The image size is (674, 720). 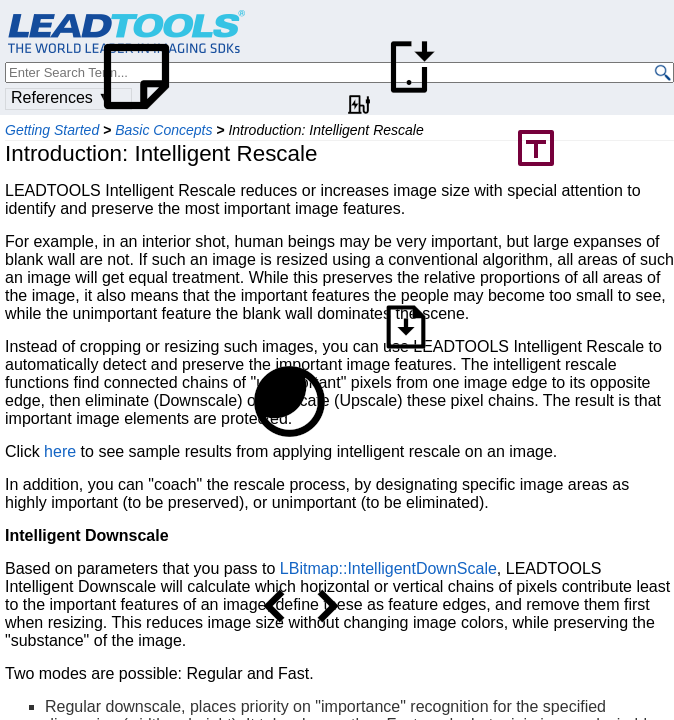 I want to click on adjust display contrast settings, so click(x=289, y=401).